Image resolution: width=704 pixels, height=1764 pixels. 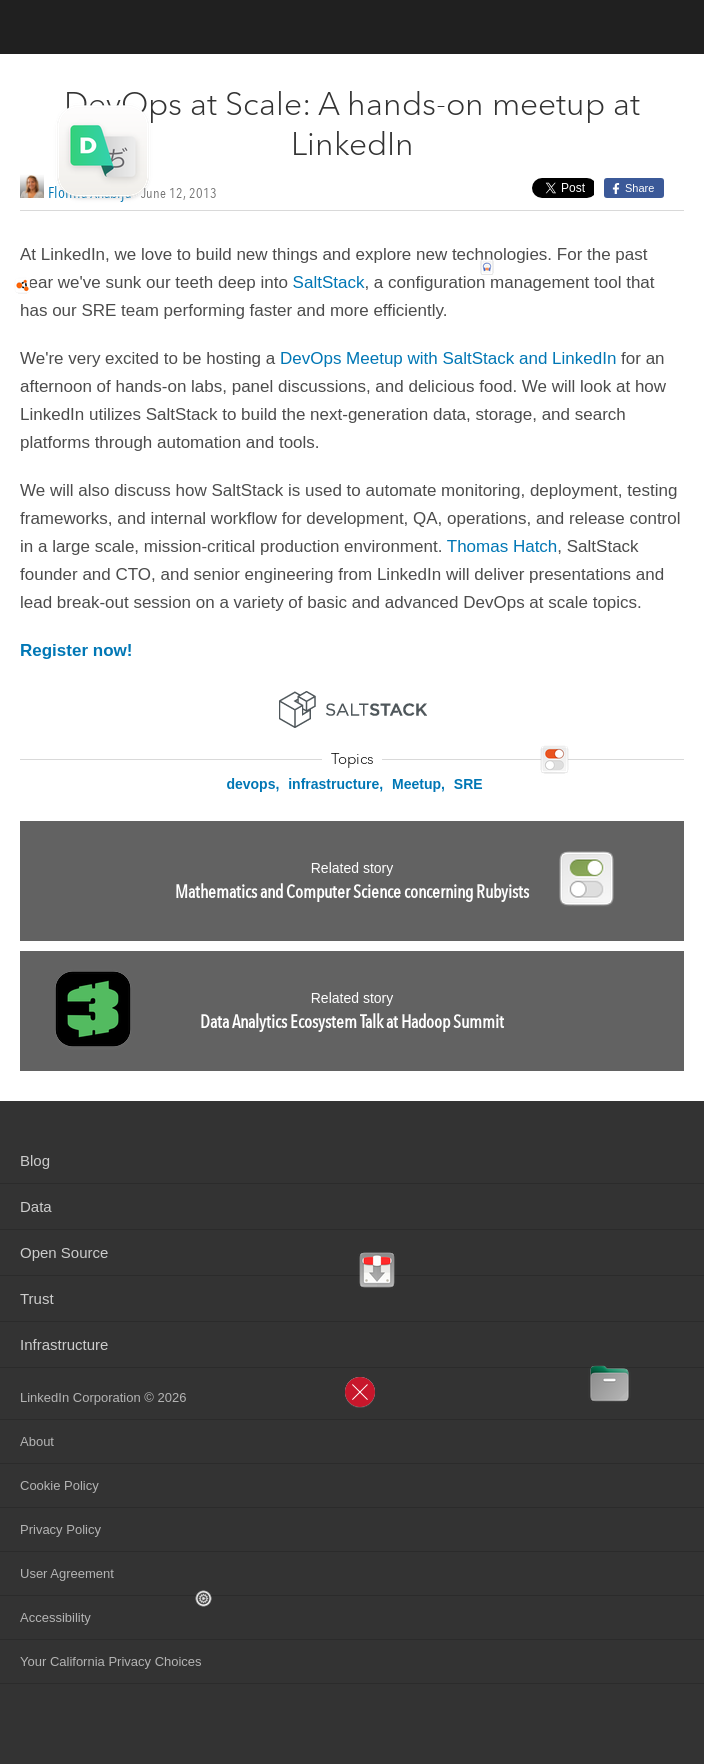 What do you see at coordinates (609, 1383) in the screenshot?
I see `open the file manager` at bounding box center [609, 1383].